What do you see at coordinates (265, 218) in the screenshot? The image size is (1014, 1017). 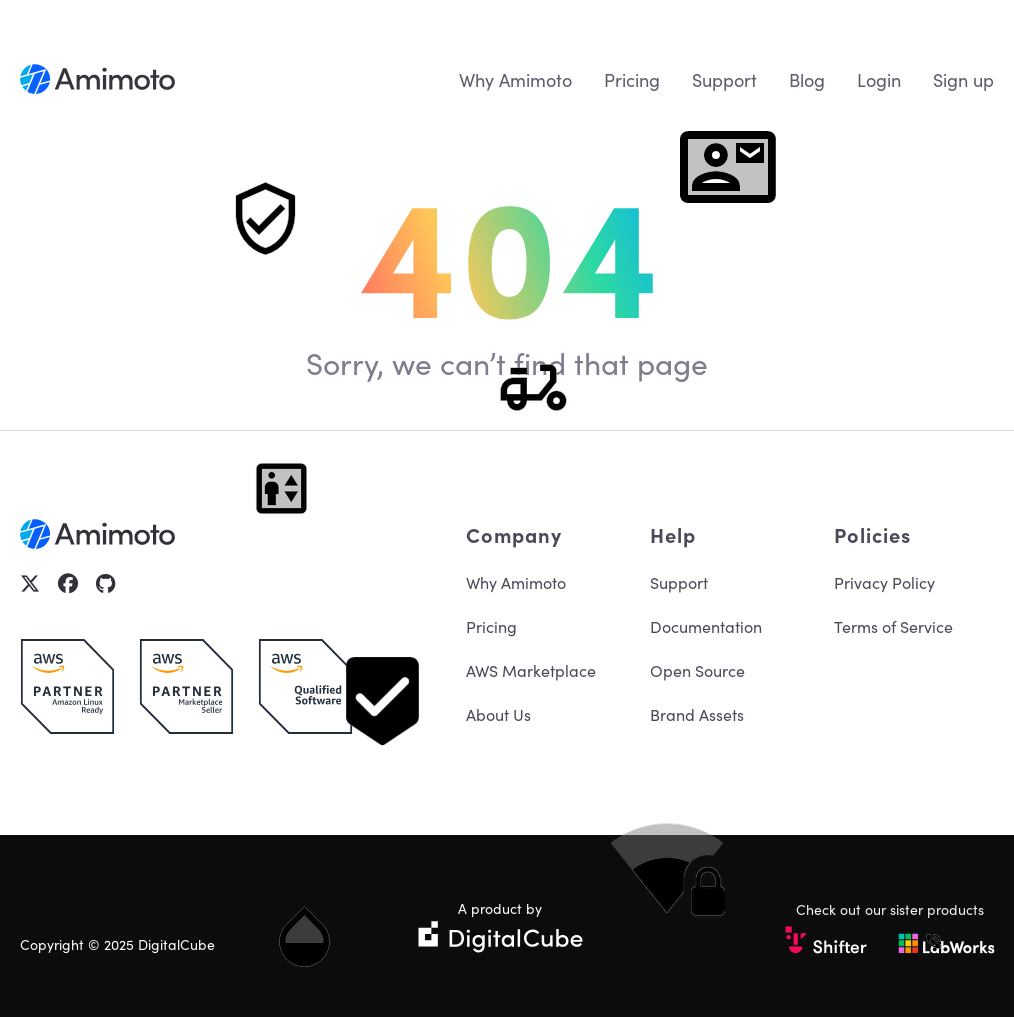 I see `indicates a verified or trusted user account` at bounding box center [265, 218].